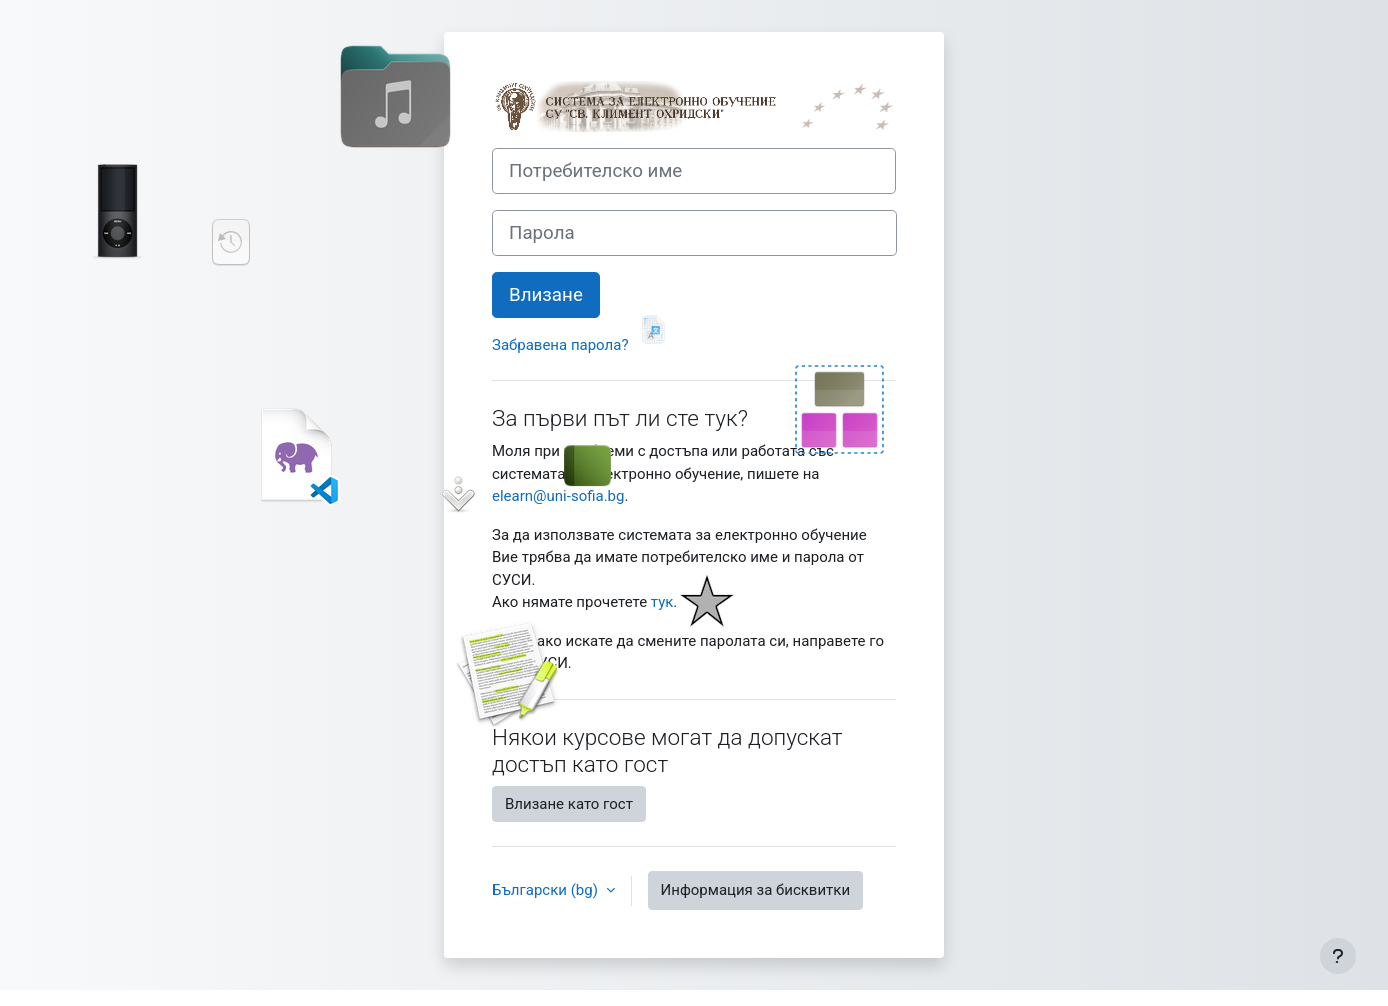 This screenshot has width=1388, height=1006. Describe the element at coordinates (296, 456) in the screenshot. I see `open a PHP file in Visual Studio Code` at that location.